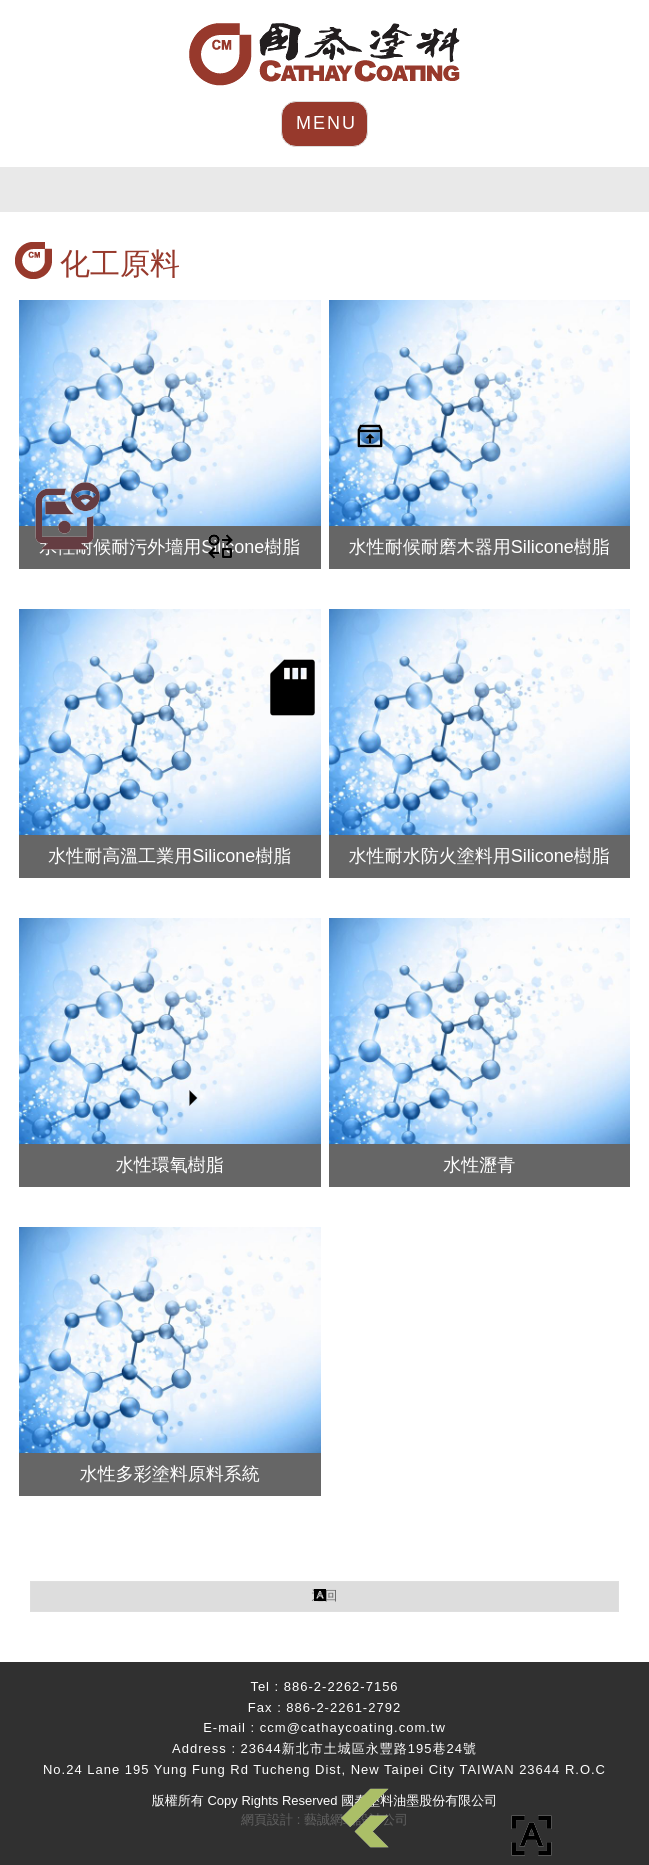 The width and height of the screenshot is (649, 1865). I want to click on enable character recognition or OCR, so click(320, 1595).